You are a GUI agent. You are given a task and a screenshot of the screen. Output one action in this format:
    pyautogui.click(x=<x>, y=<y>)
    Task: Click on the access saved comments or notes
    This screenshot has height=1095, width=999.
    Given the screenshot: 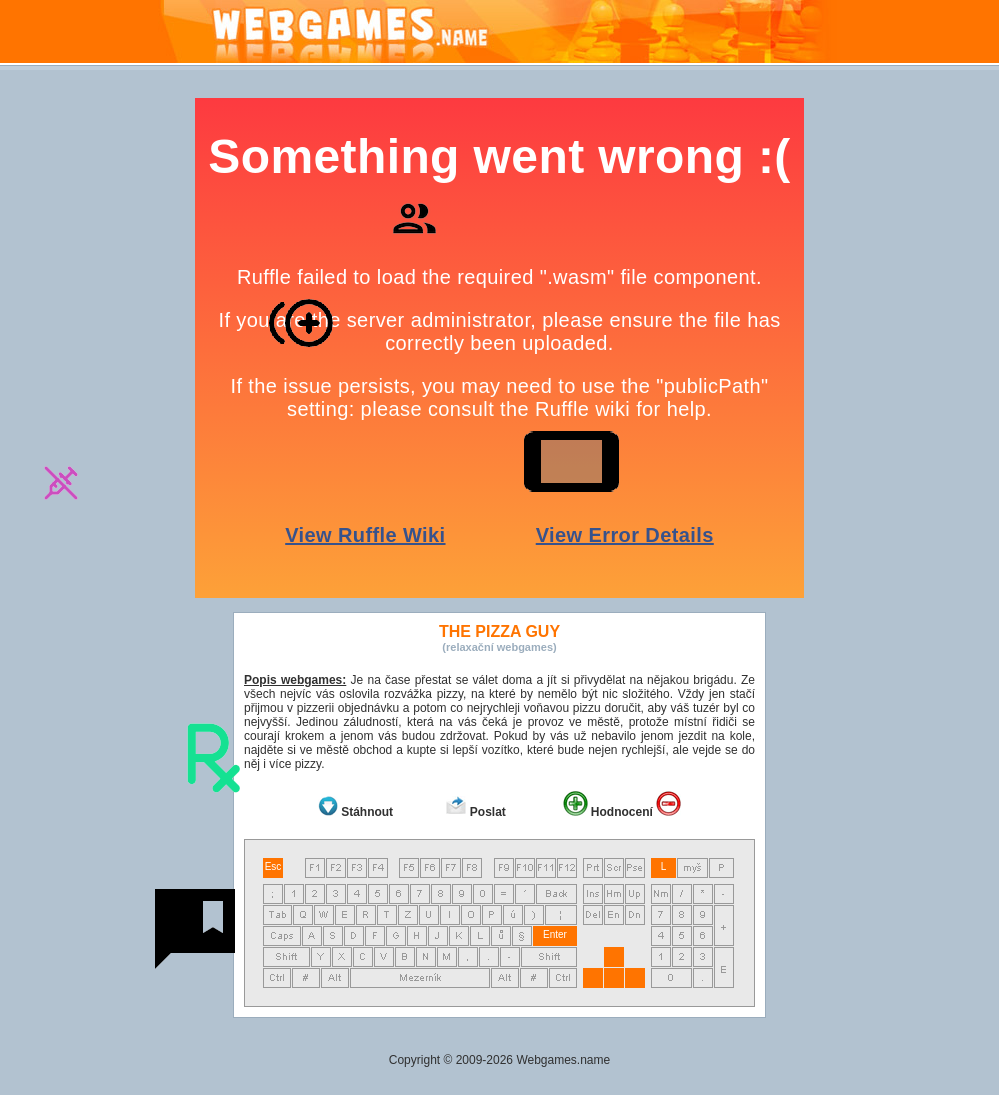 What is the action you would take?
    pyautogui.click(x=195, y=929)
    